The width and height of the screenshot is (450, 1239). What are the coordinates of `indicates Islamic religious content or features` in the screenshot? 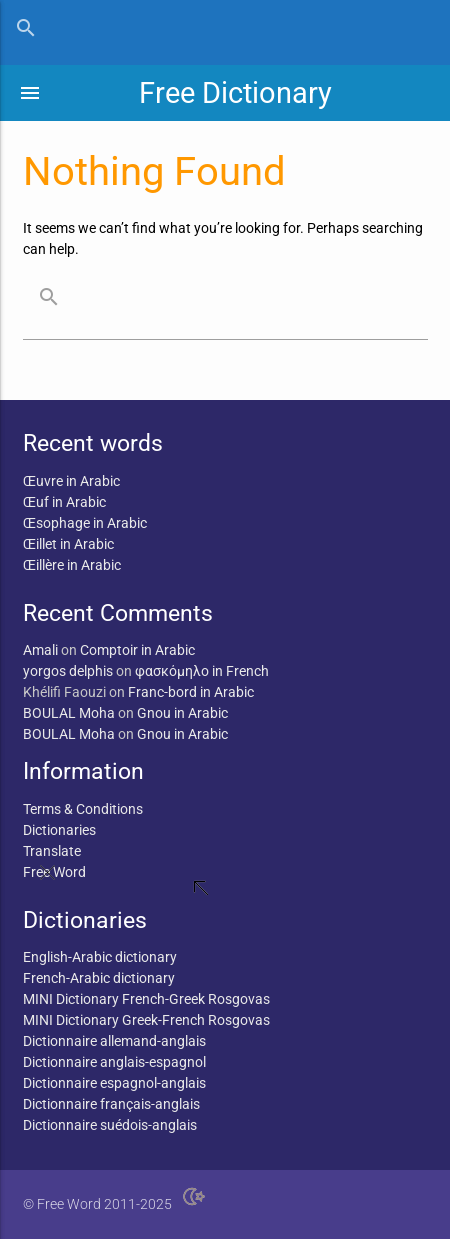 It's located at (193, 1196).